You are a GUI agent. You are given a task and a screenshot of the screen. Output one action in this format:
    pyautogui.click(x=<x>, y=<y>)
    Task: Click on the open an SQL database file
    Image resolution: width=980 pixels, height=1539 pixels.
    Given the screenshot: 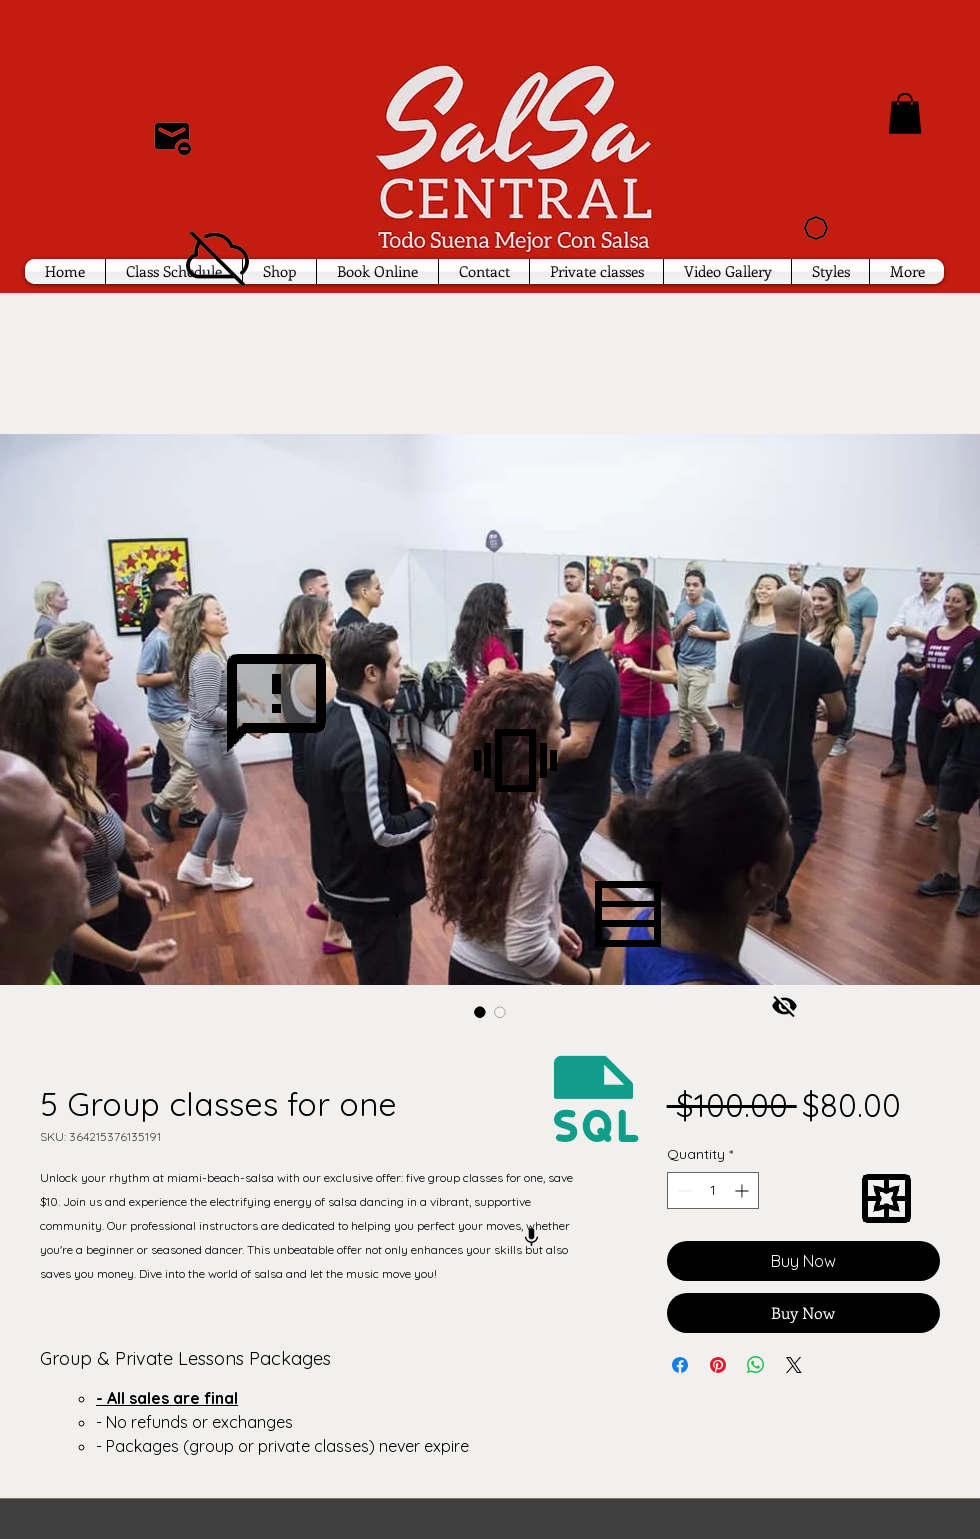 What is the action you would take?
    pyautogui.click(x=593, y=1102)
    